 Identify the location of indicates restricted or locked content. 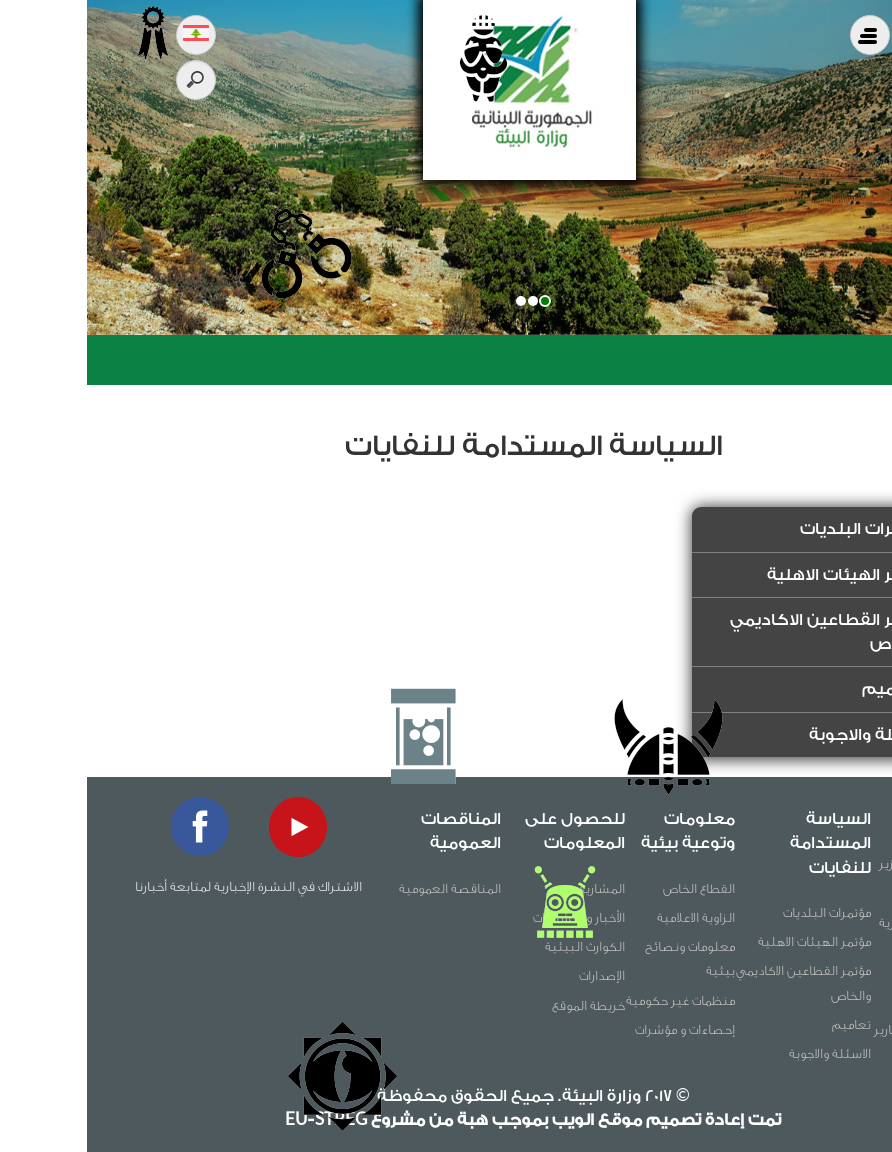
(306, 253).